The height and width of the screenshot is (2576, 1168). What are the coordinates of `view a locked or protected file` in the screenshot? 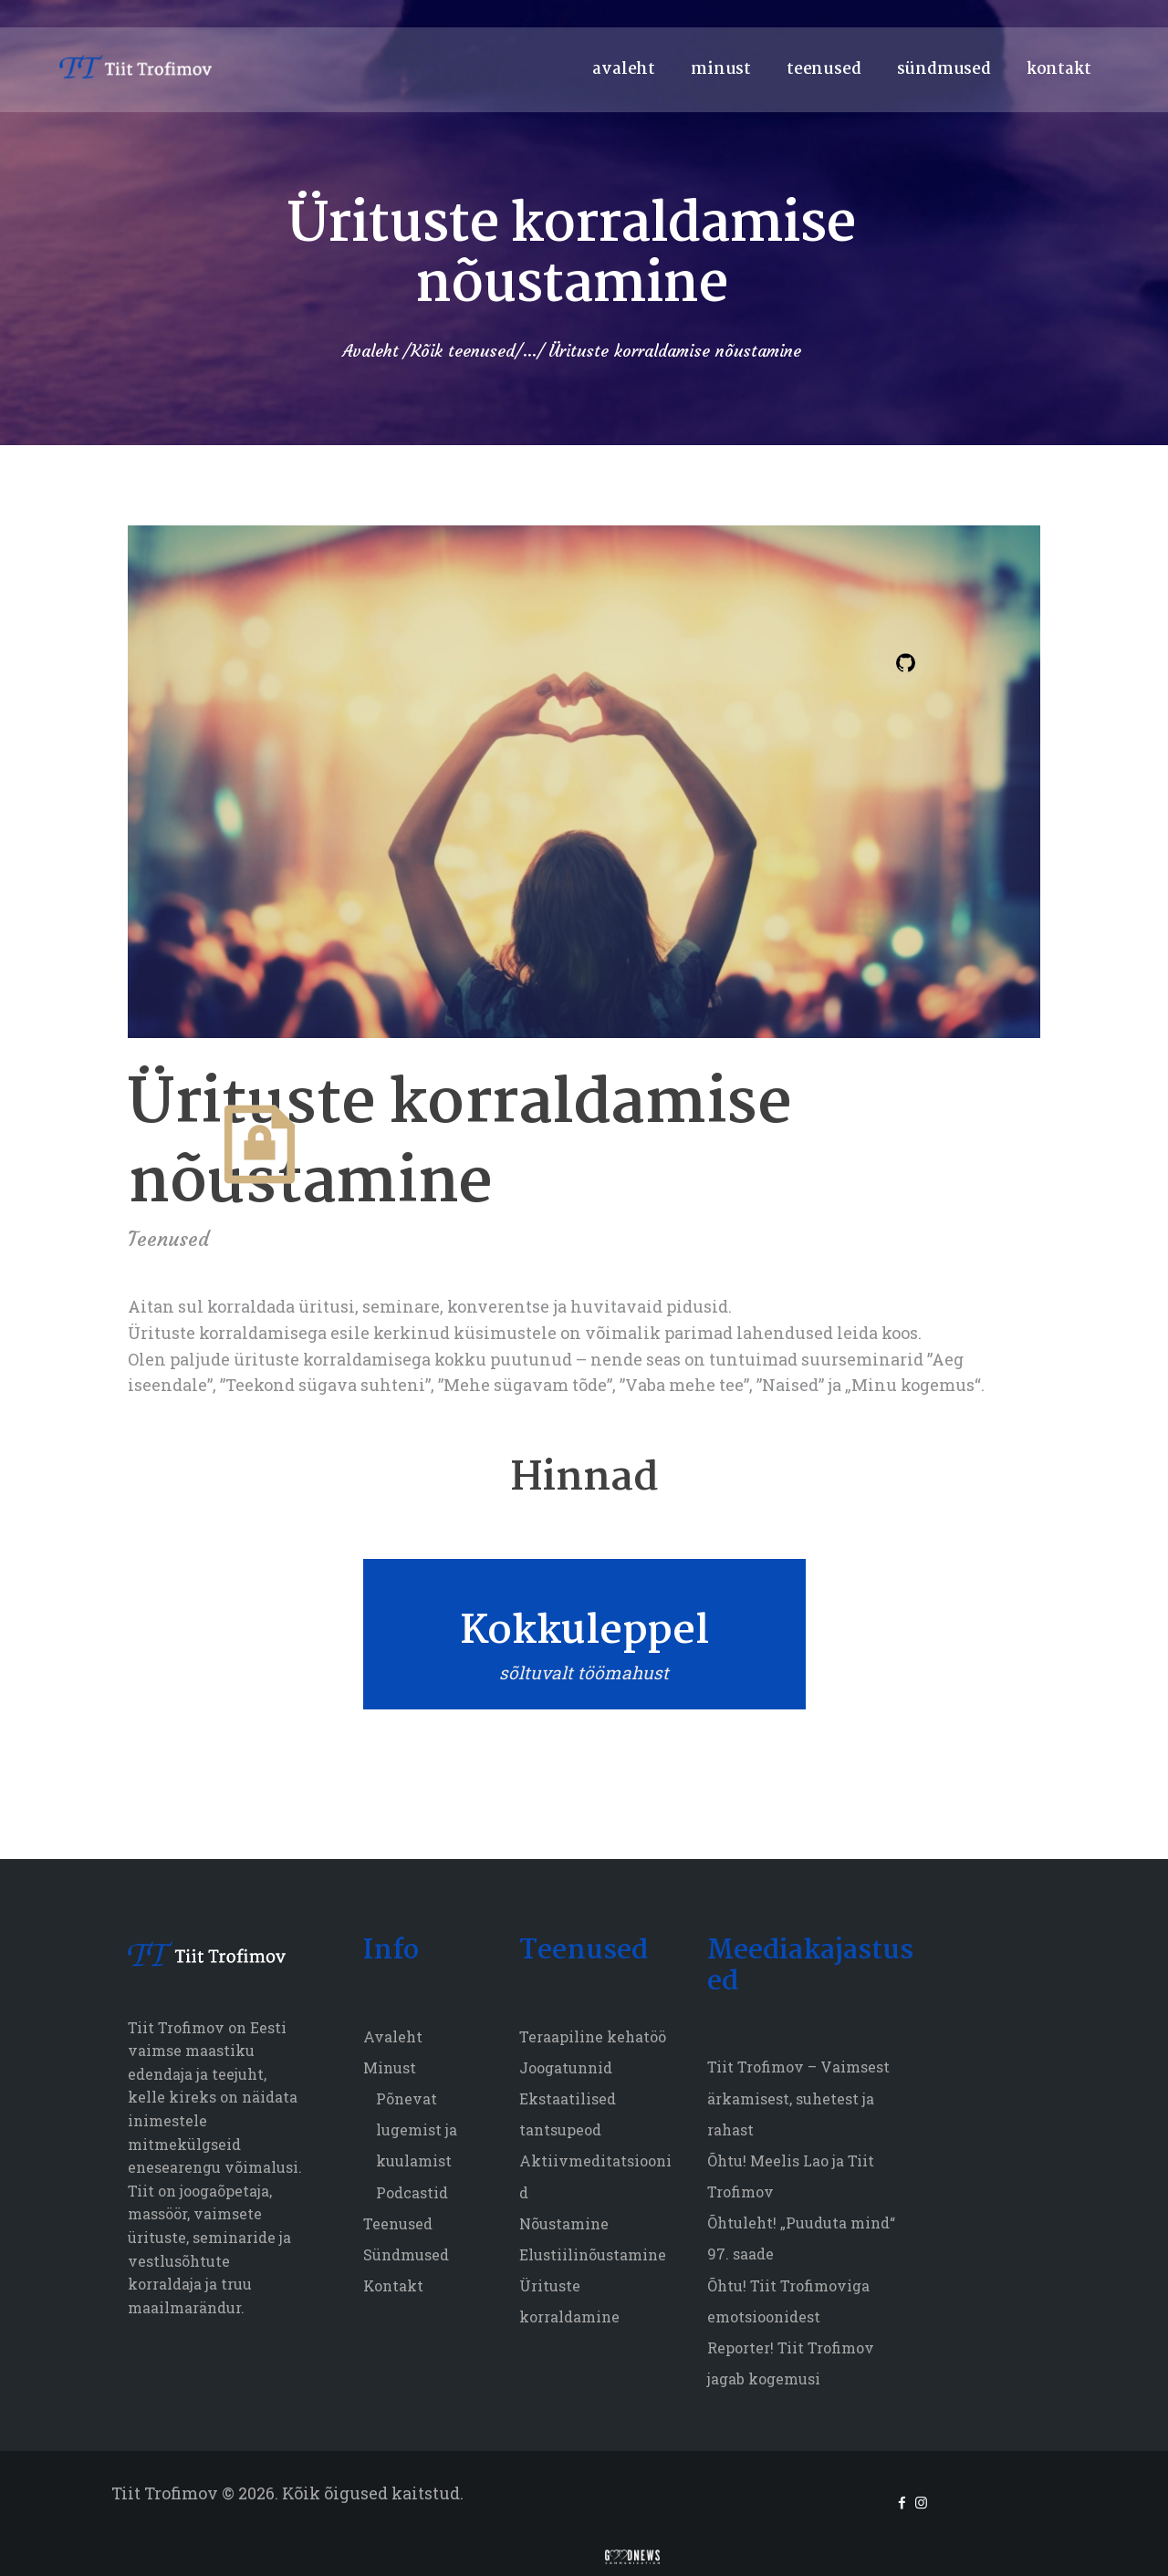 It's located at (259, 1144).